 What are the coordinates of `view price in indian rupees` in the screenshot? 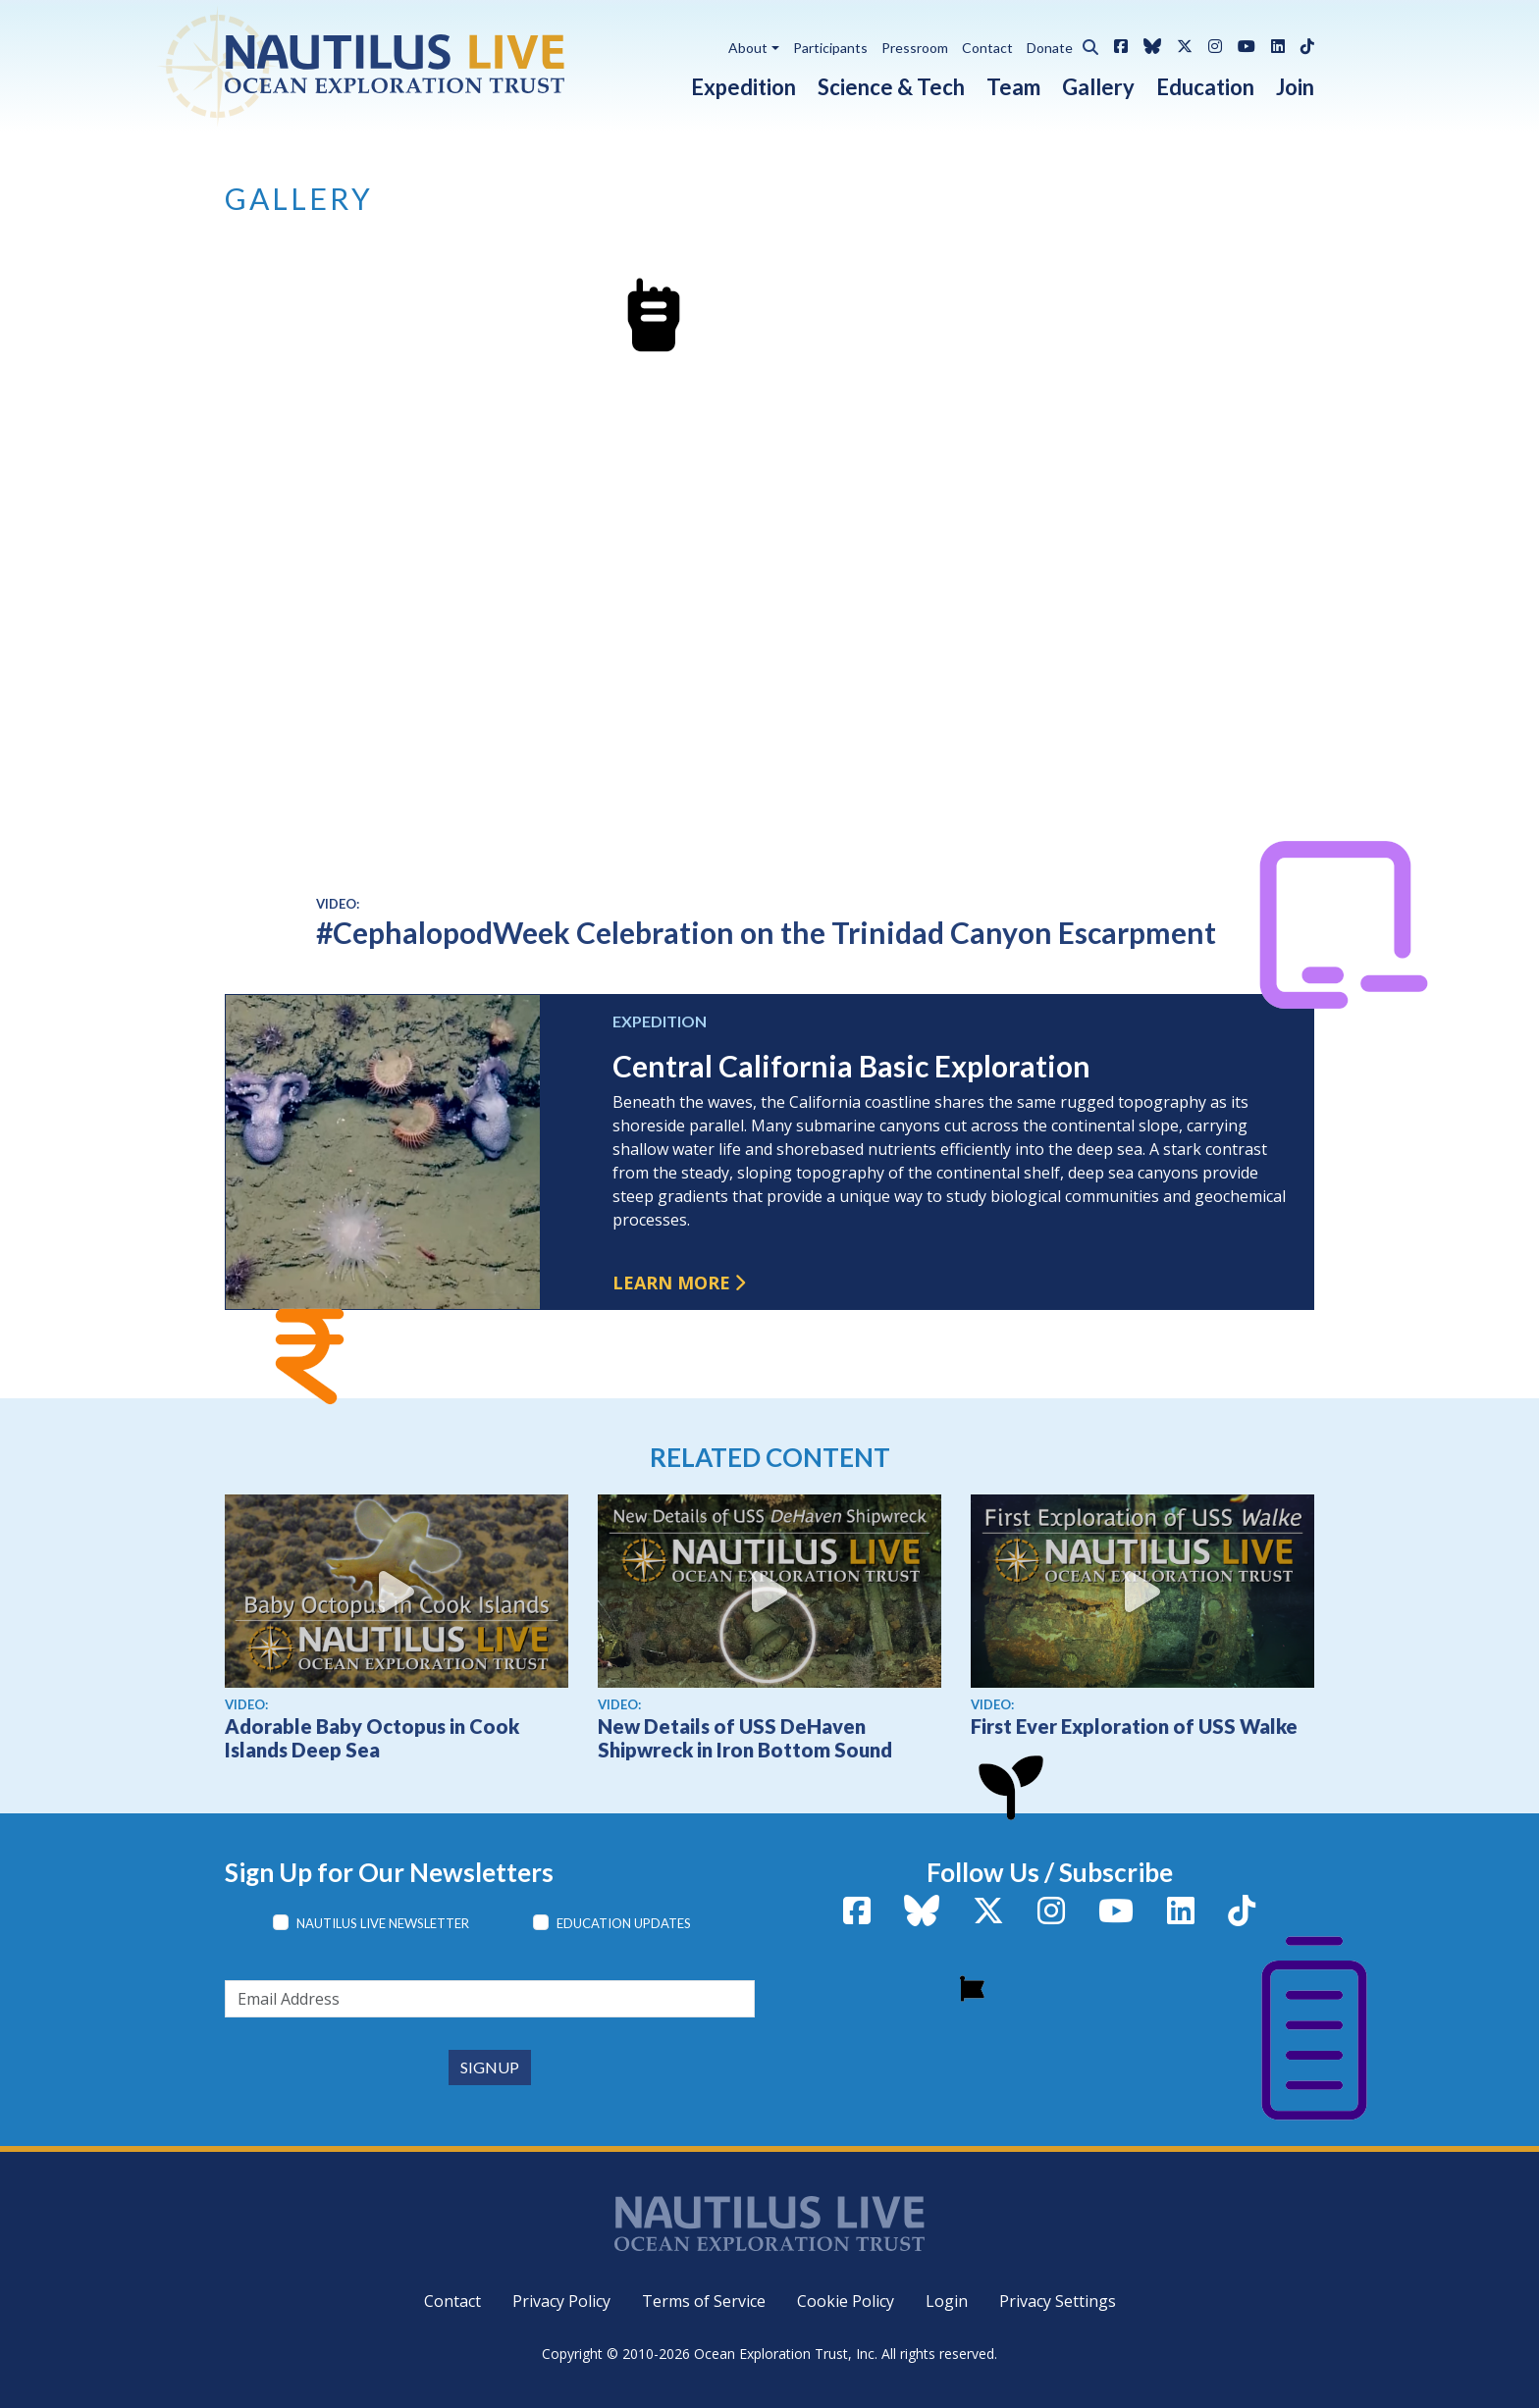 It's located at (309, 1356).